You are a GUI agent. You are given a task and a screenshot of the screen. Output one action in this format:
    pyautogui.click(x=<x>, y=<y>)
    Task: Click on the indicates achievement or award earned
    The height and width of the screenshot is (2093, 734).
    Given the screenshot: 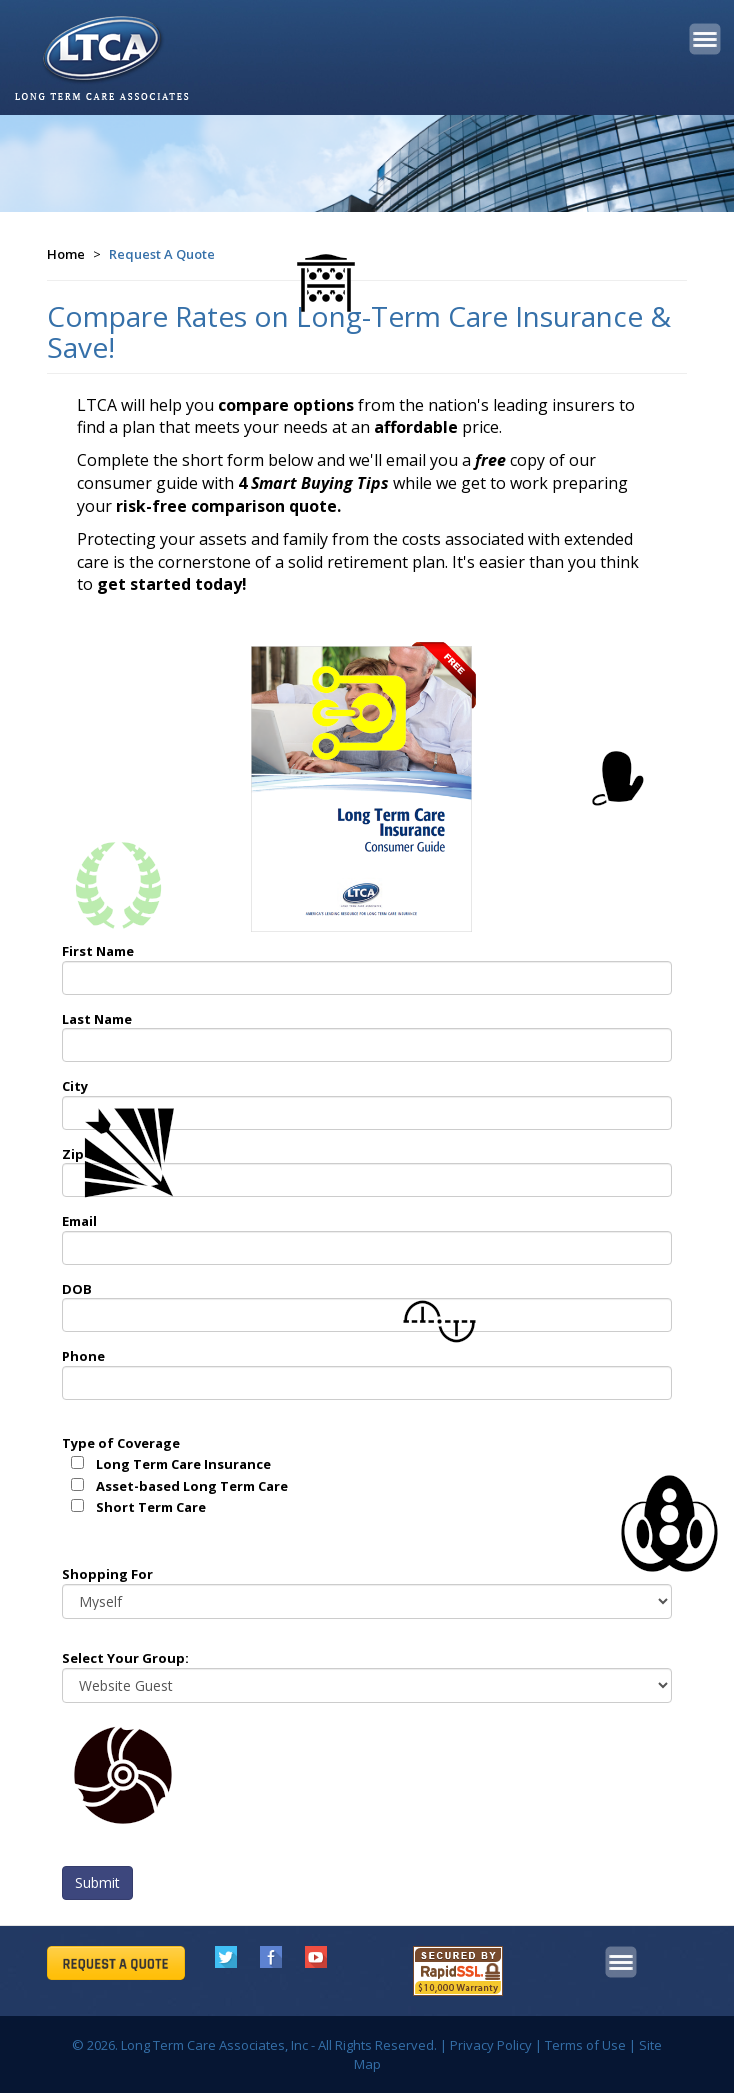 What is the action you would take?
    pyautogui.click(x=118, y=885)
    